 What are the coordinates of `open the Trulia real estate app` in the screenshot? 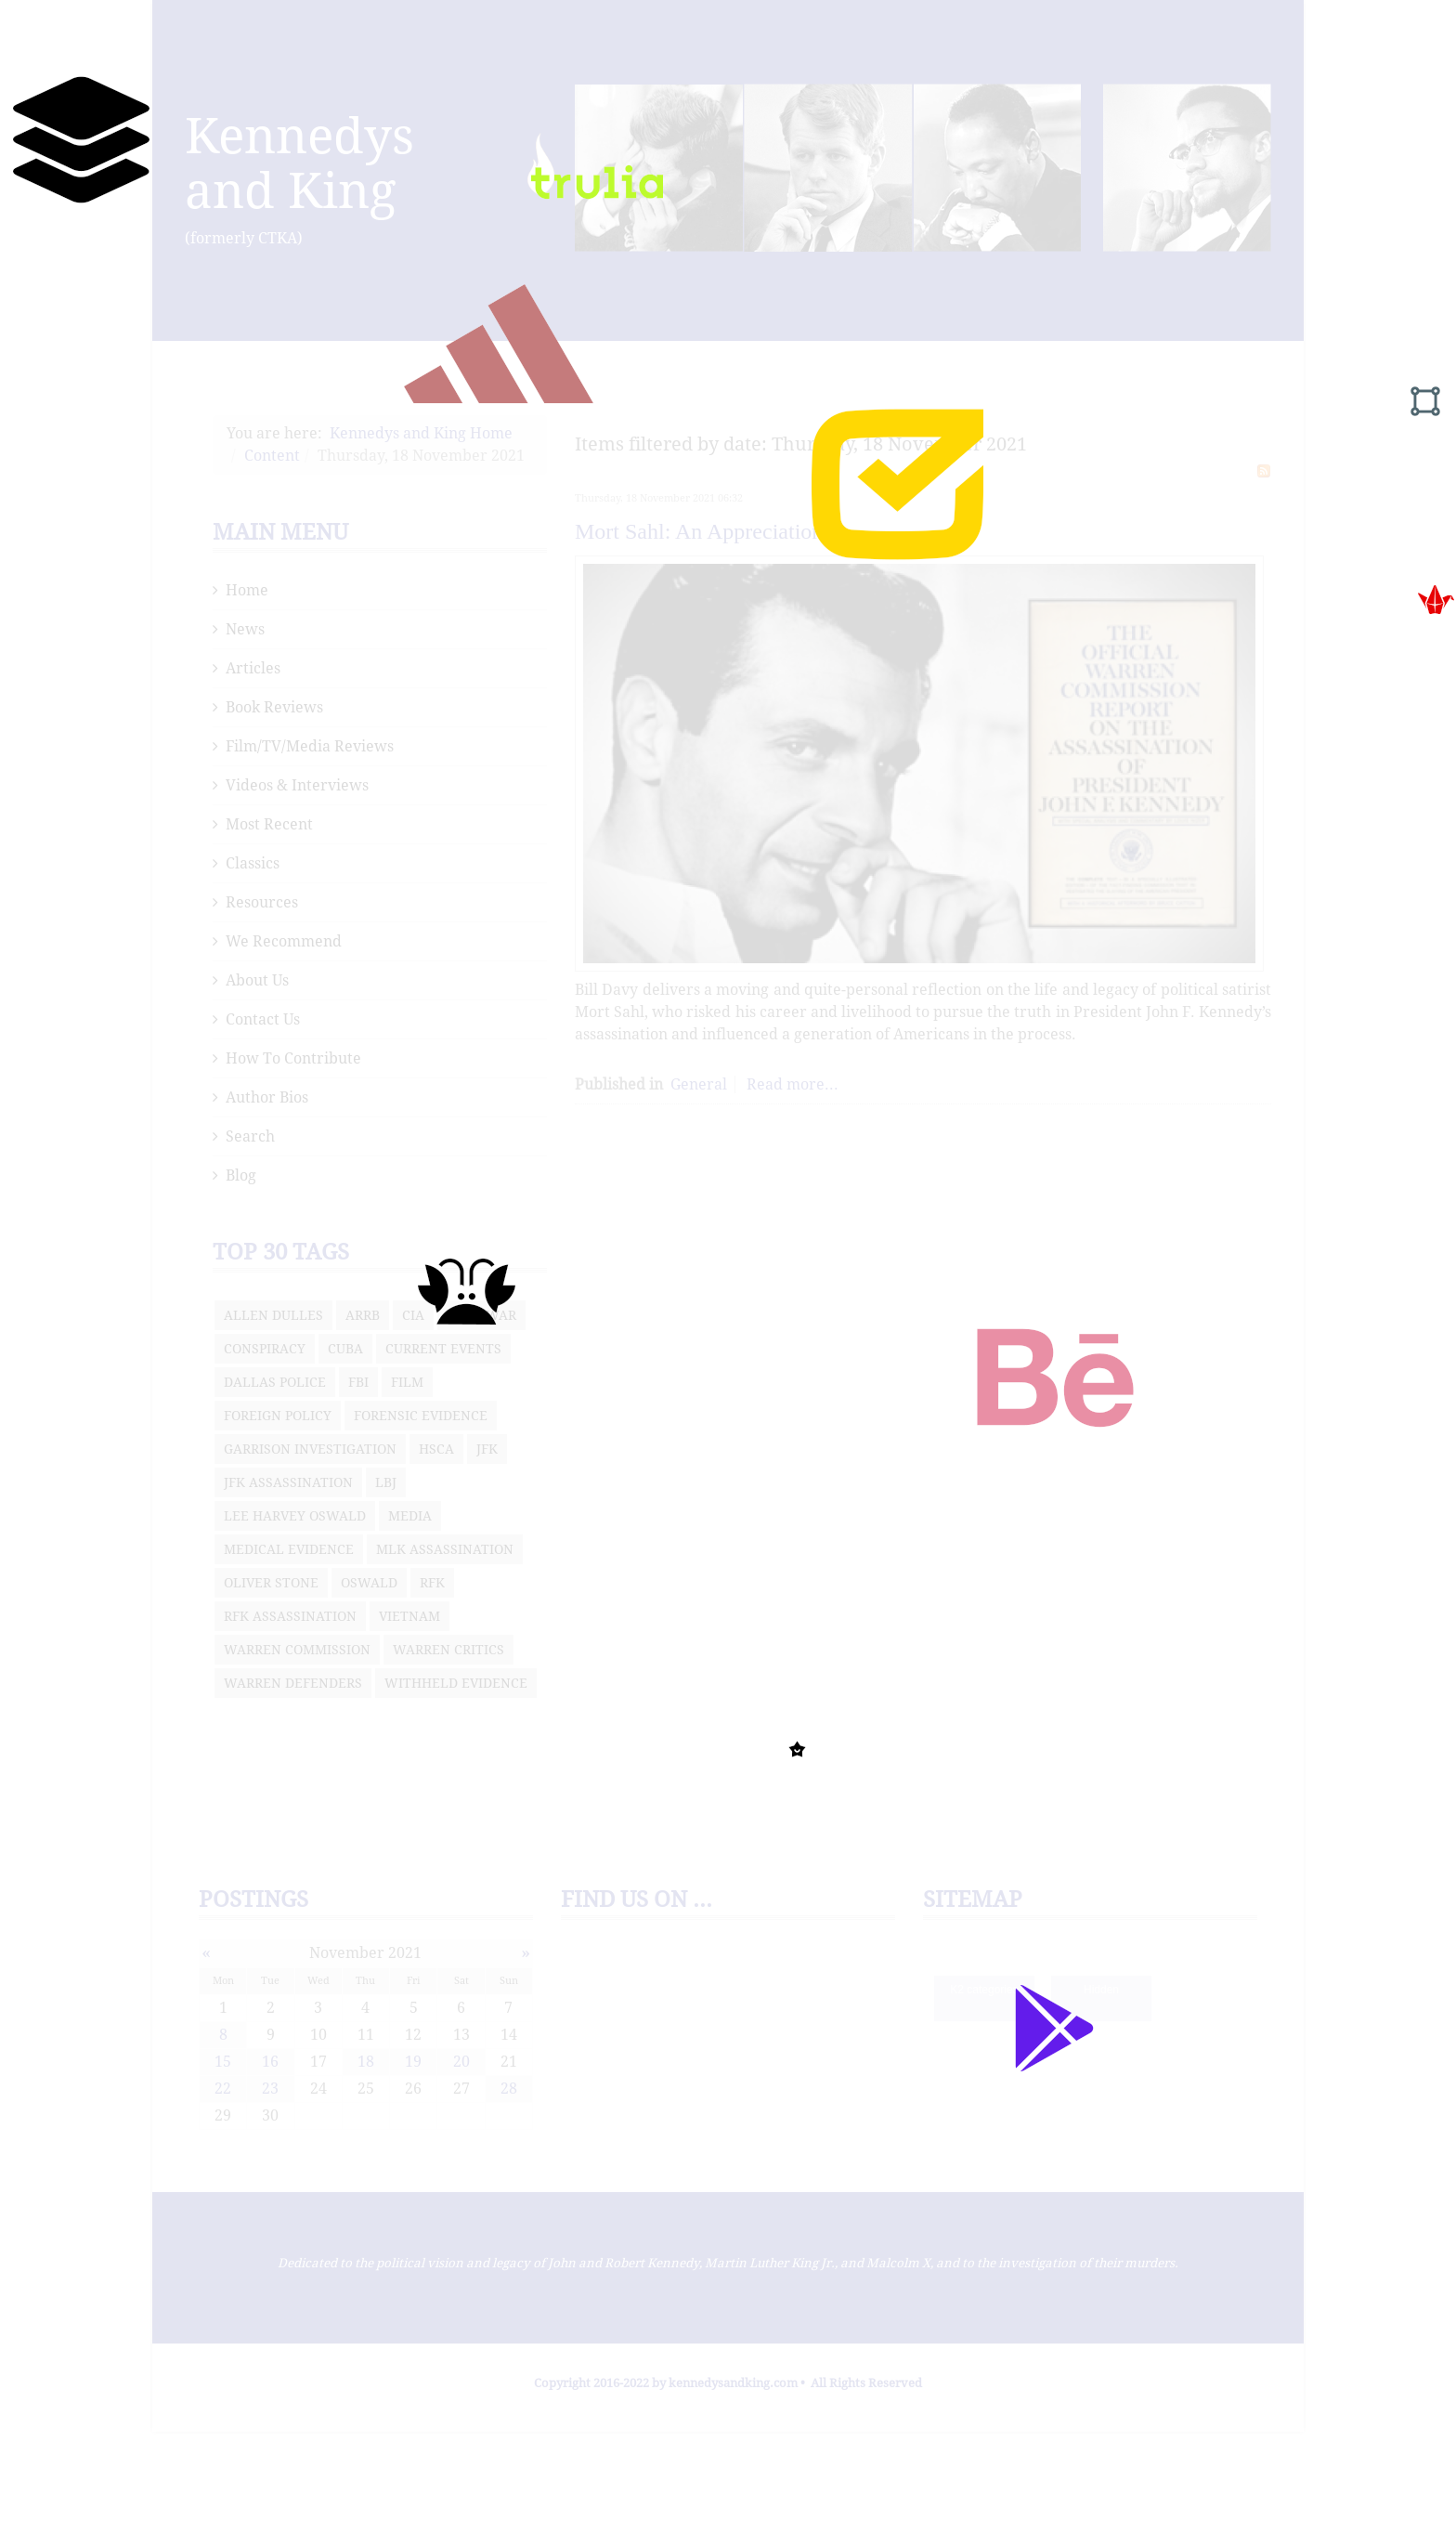 It's located at (597, 182).